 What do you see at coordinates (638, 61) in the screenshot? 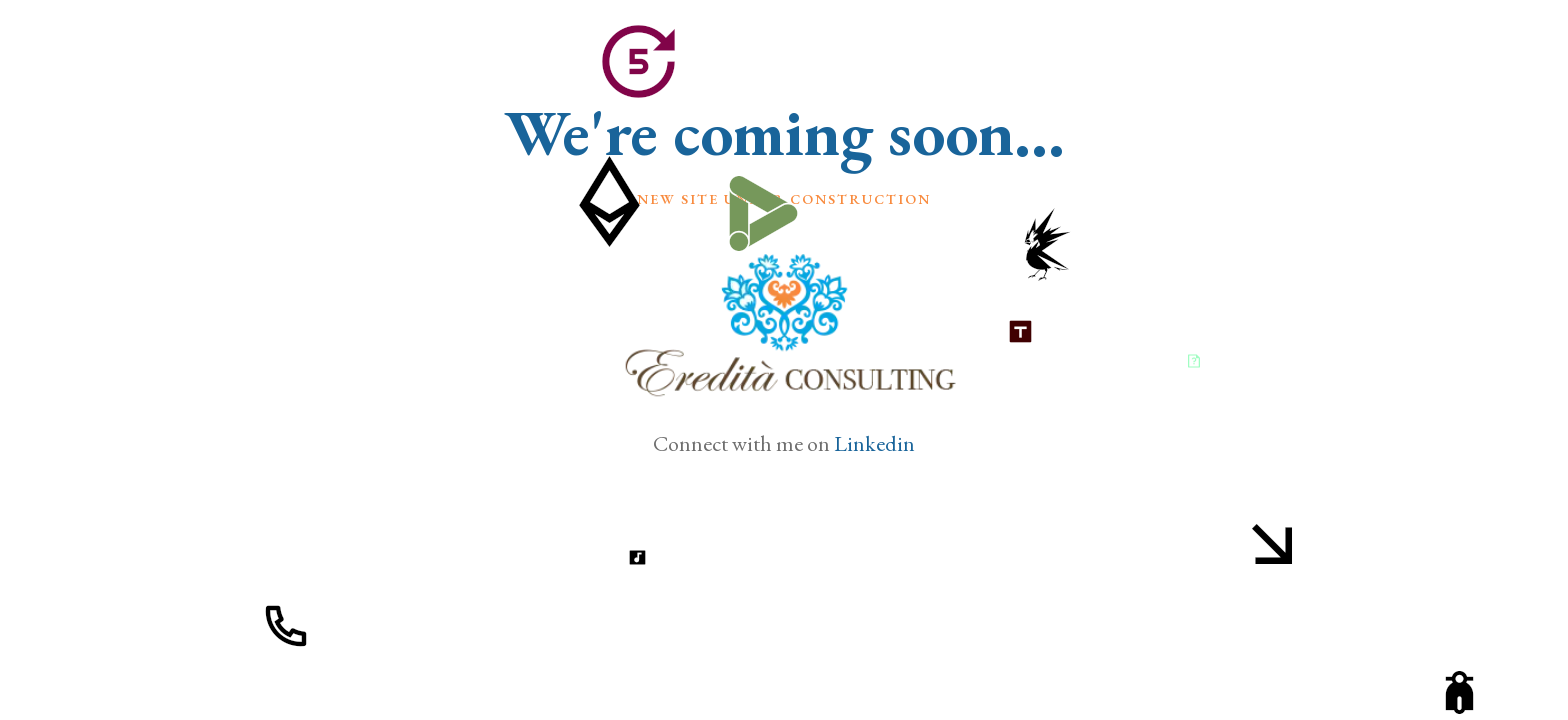
I see `skip forward 5 seconds in media playback` at bounding box center [638, 61].